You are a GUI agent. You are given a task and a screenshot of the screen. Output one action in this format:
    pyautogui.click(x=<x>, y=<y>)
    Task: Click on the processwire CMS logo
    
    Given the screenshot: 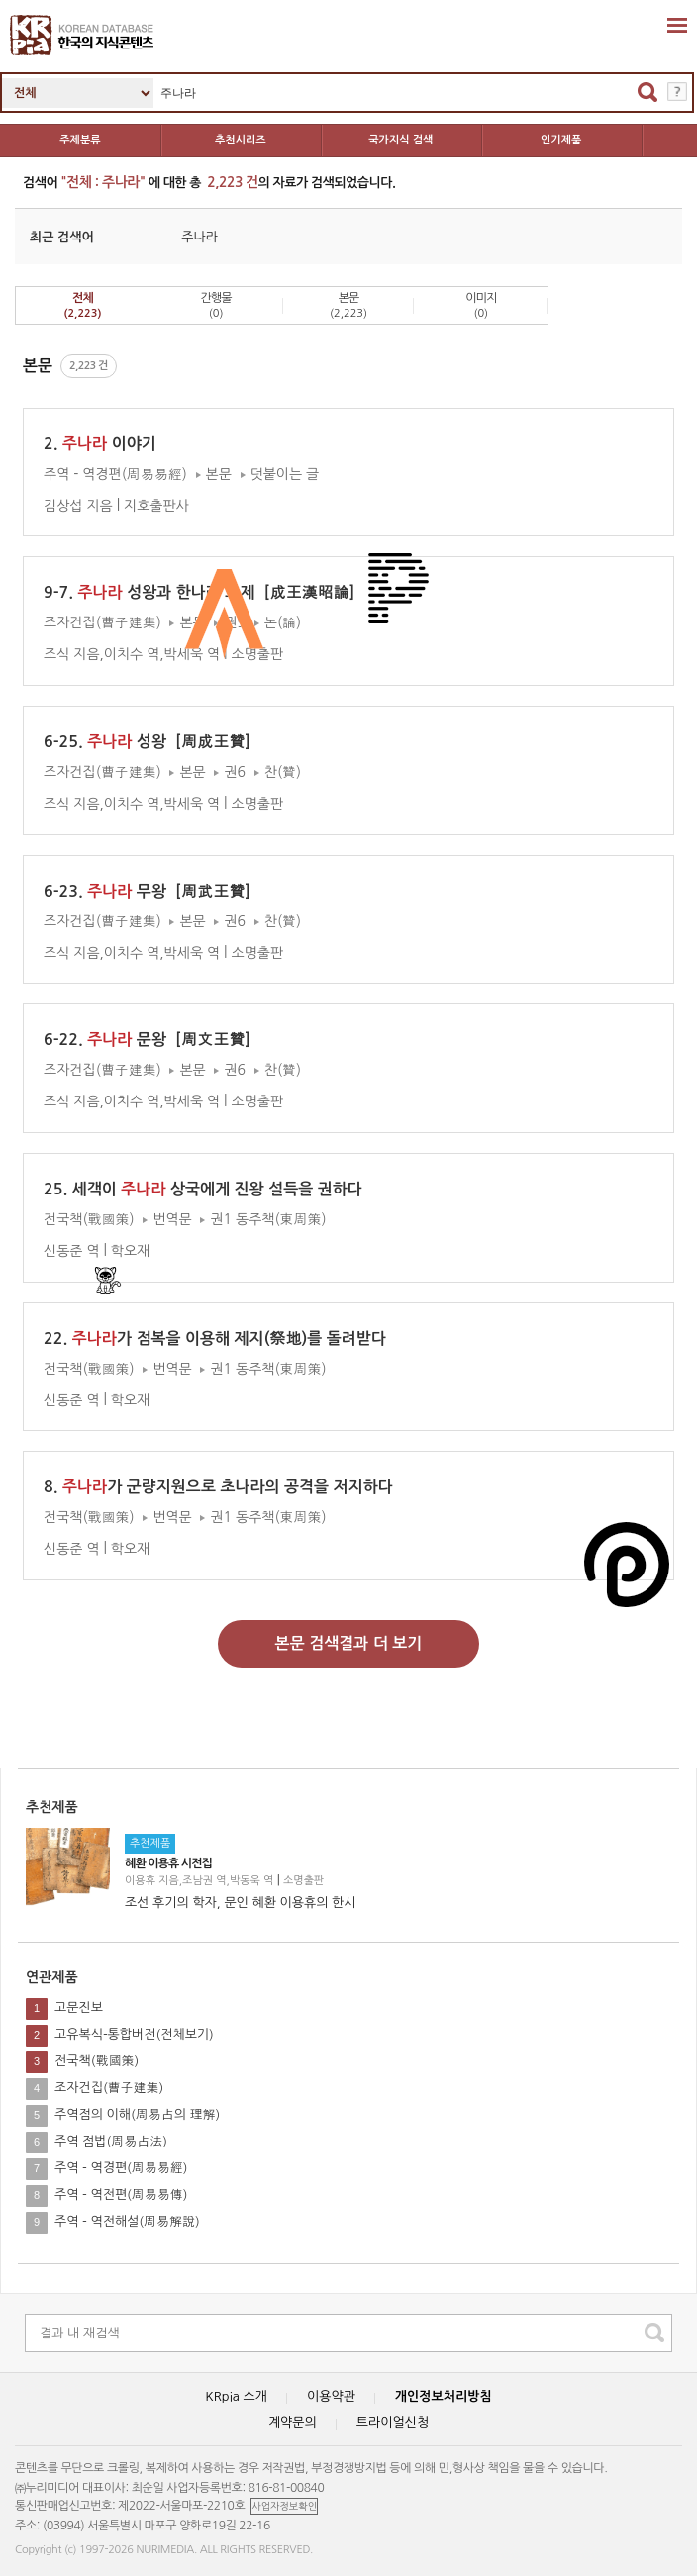 What is the action you would take?
    pyautogui.click(x=627, y=1565)
    